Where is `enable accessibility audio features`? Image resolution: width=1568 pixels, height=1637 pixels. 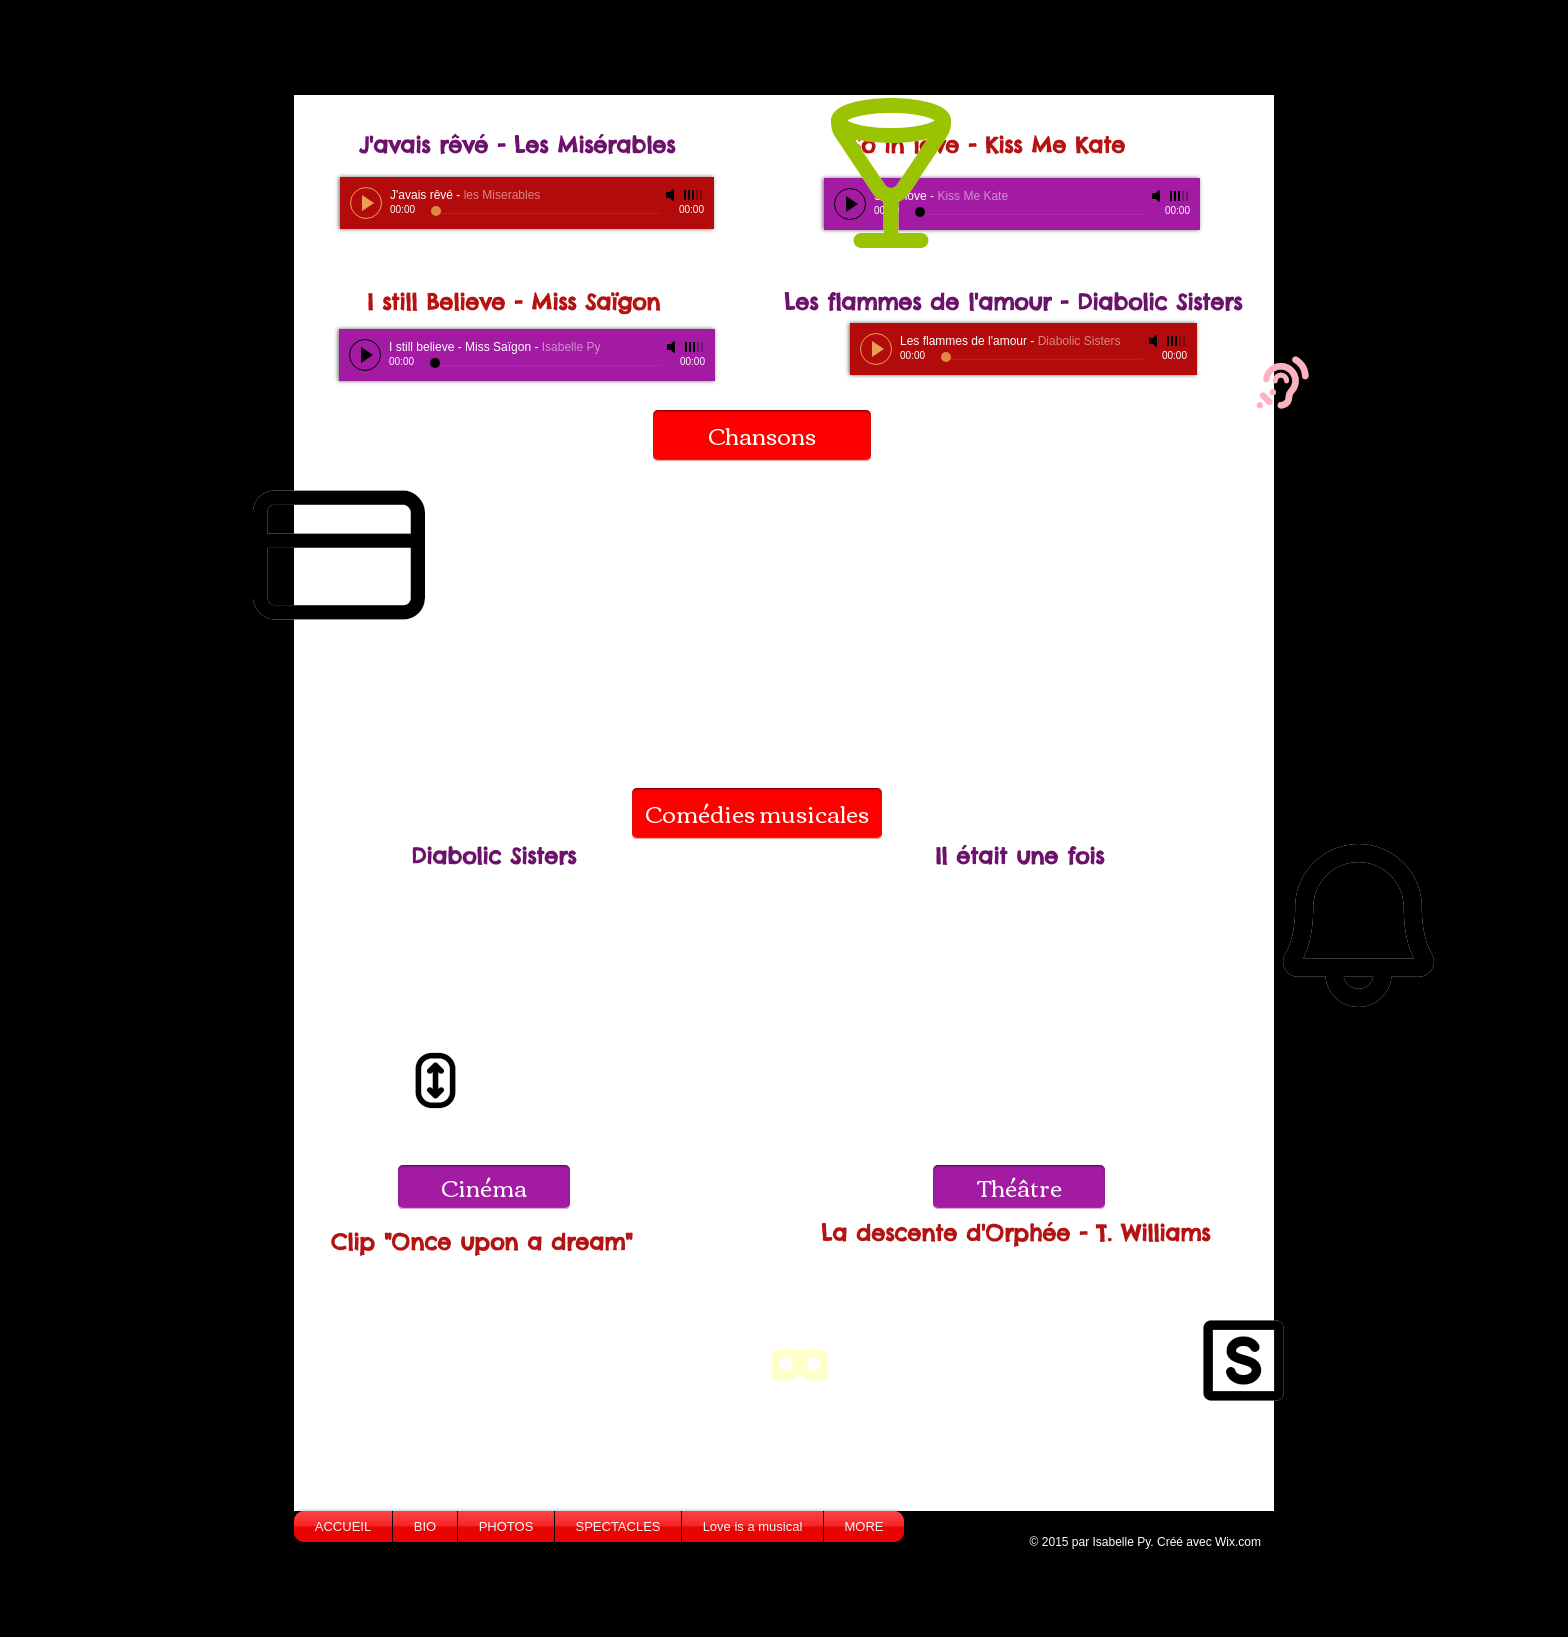
enable accessibility audio features is located at coordinates (1282, 382).